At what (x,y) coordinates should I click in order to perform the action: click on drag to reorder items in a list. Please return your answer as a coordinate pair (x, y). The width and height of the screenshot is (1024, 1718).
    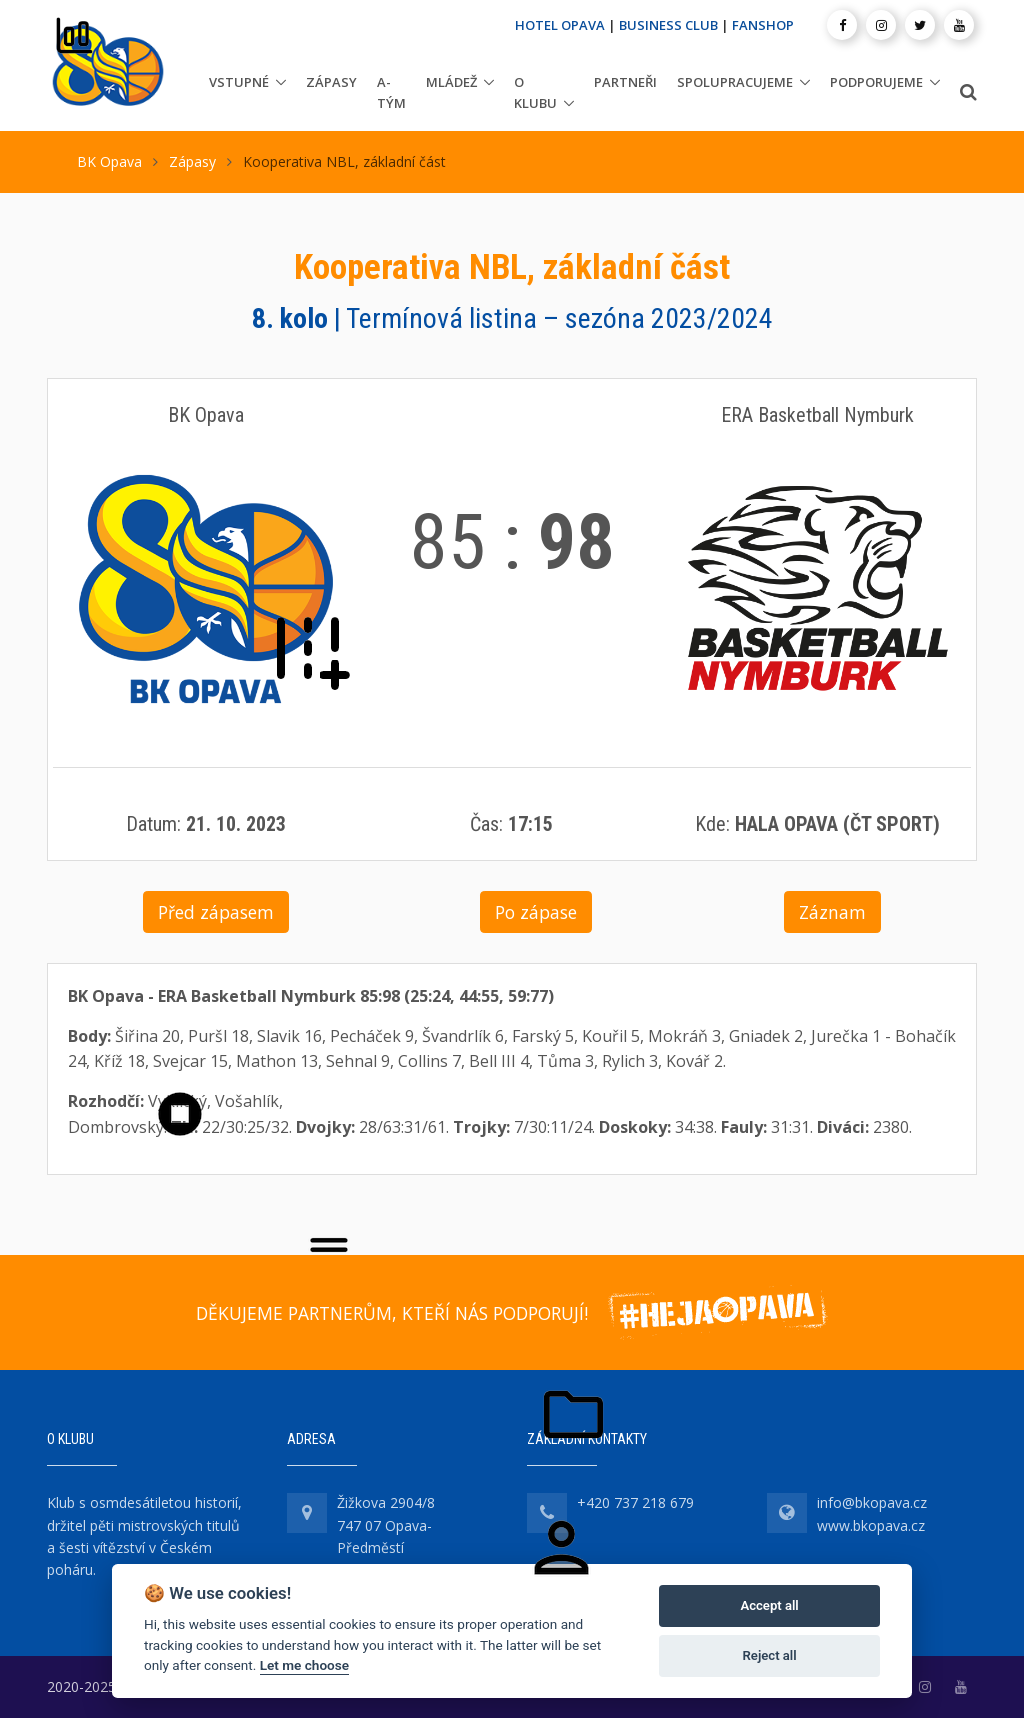
    Looking at the image, I should click on (329, 1245).